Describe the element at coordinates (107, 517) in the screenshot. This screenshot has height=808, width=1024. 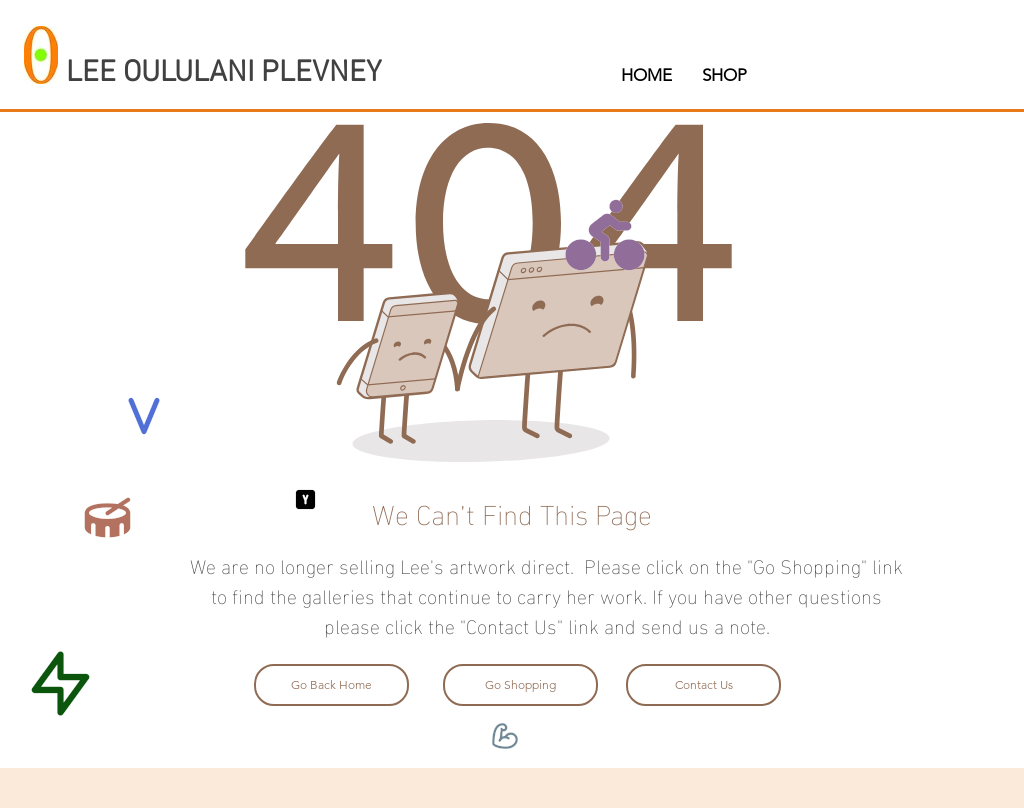
I see `access music or audio tools` at that location.